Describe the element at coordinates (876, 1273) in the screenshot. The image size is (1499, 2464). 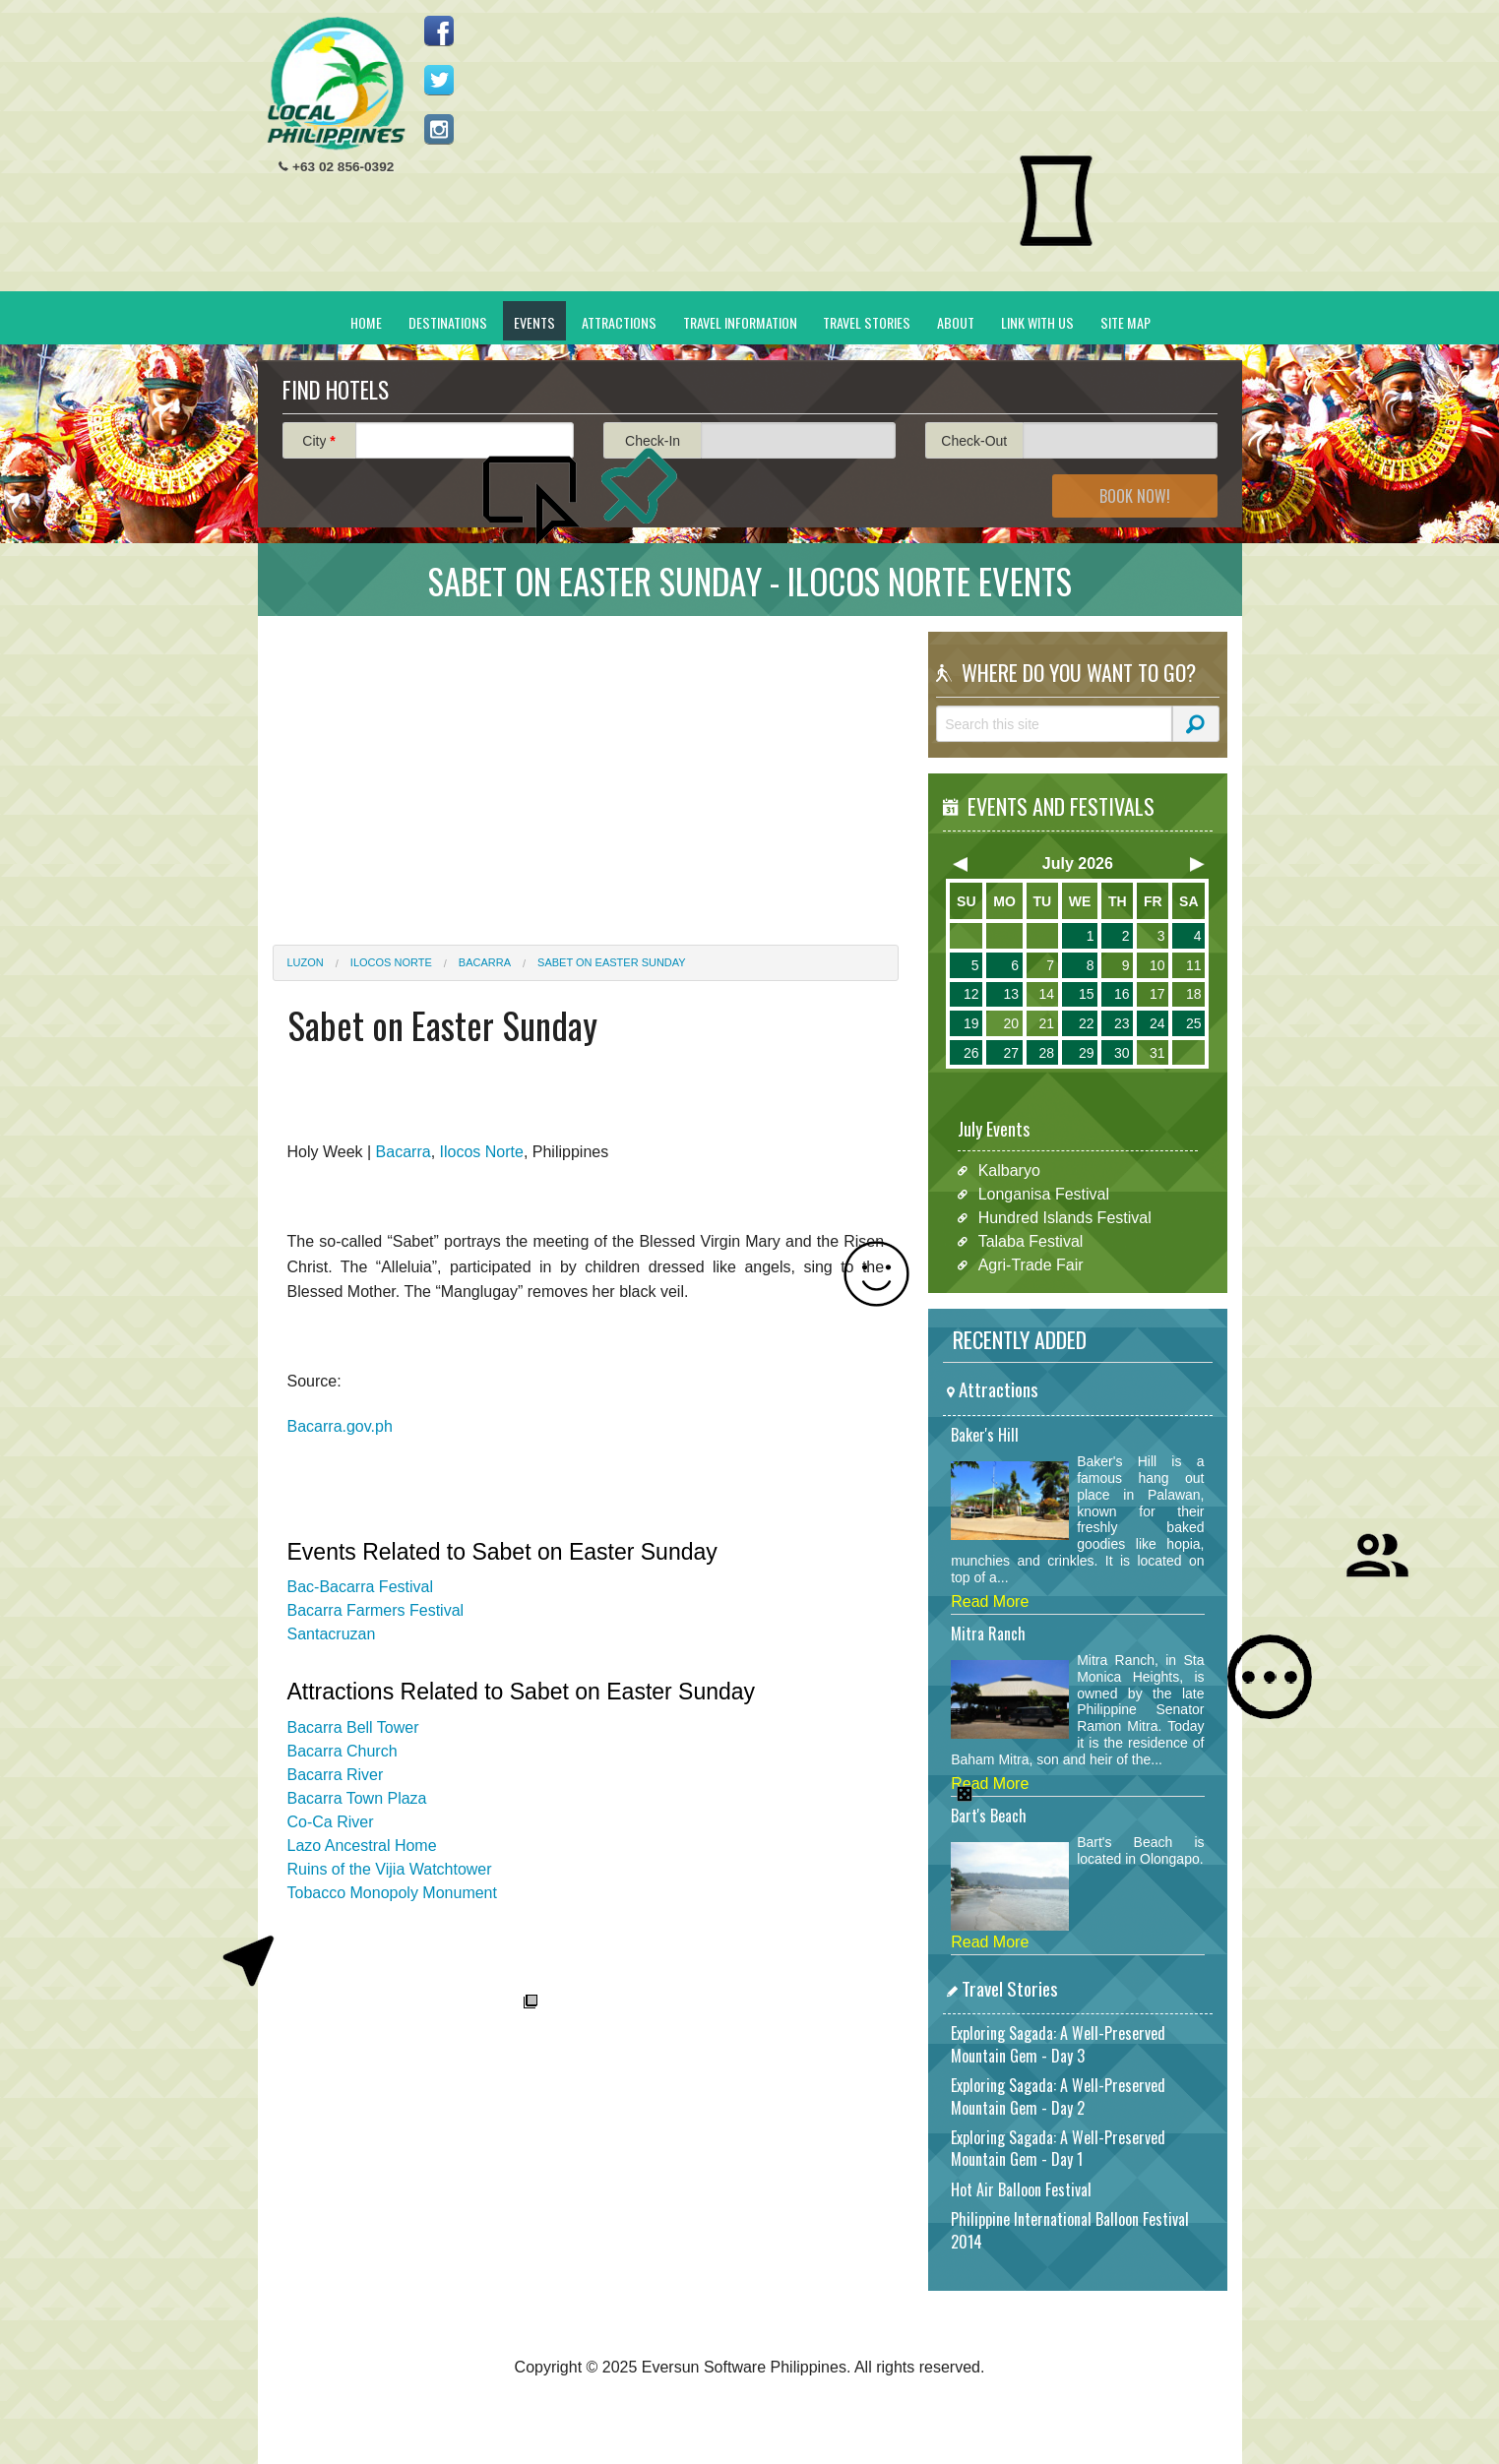
I see `add an emoji or reaction` at that location.